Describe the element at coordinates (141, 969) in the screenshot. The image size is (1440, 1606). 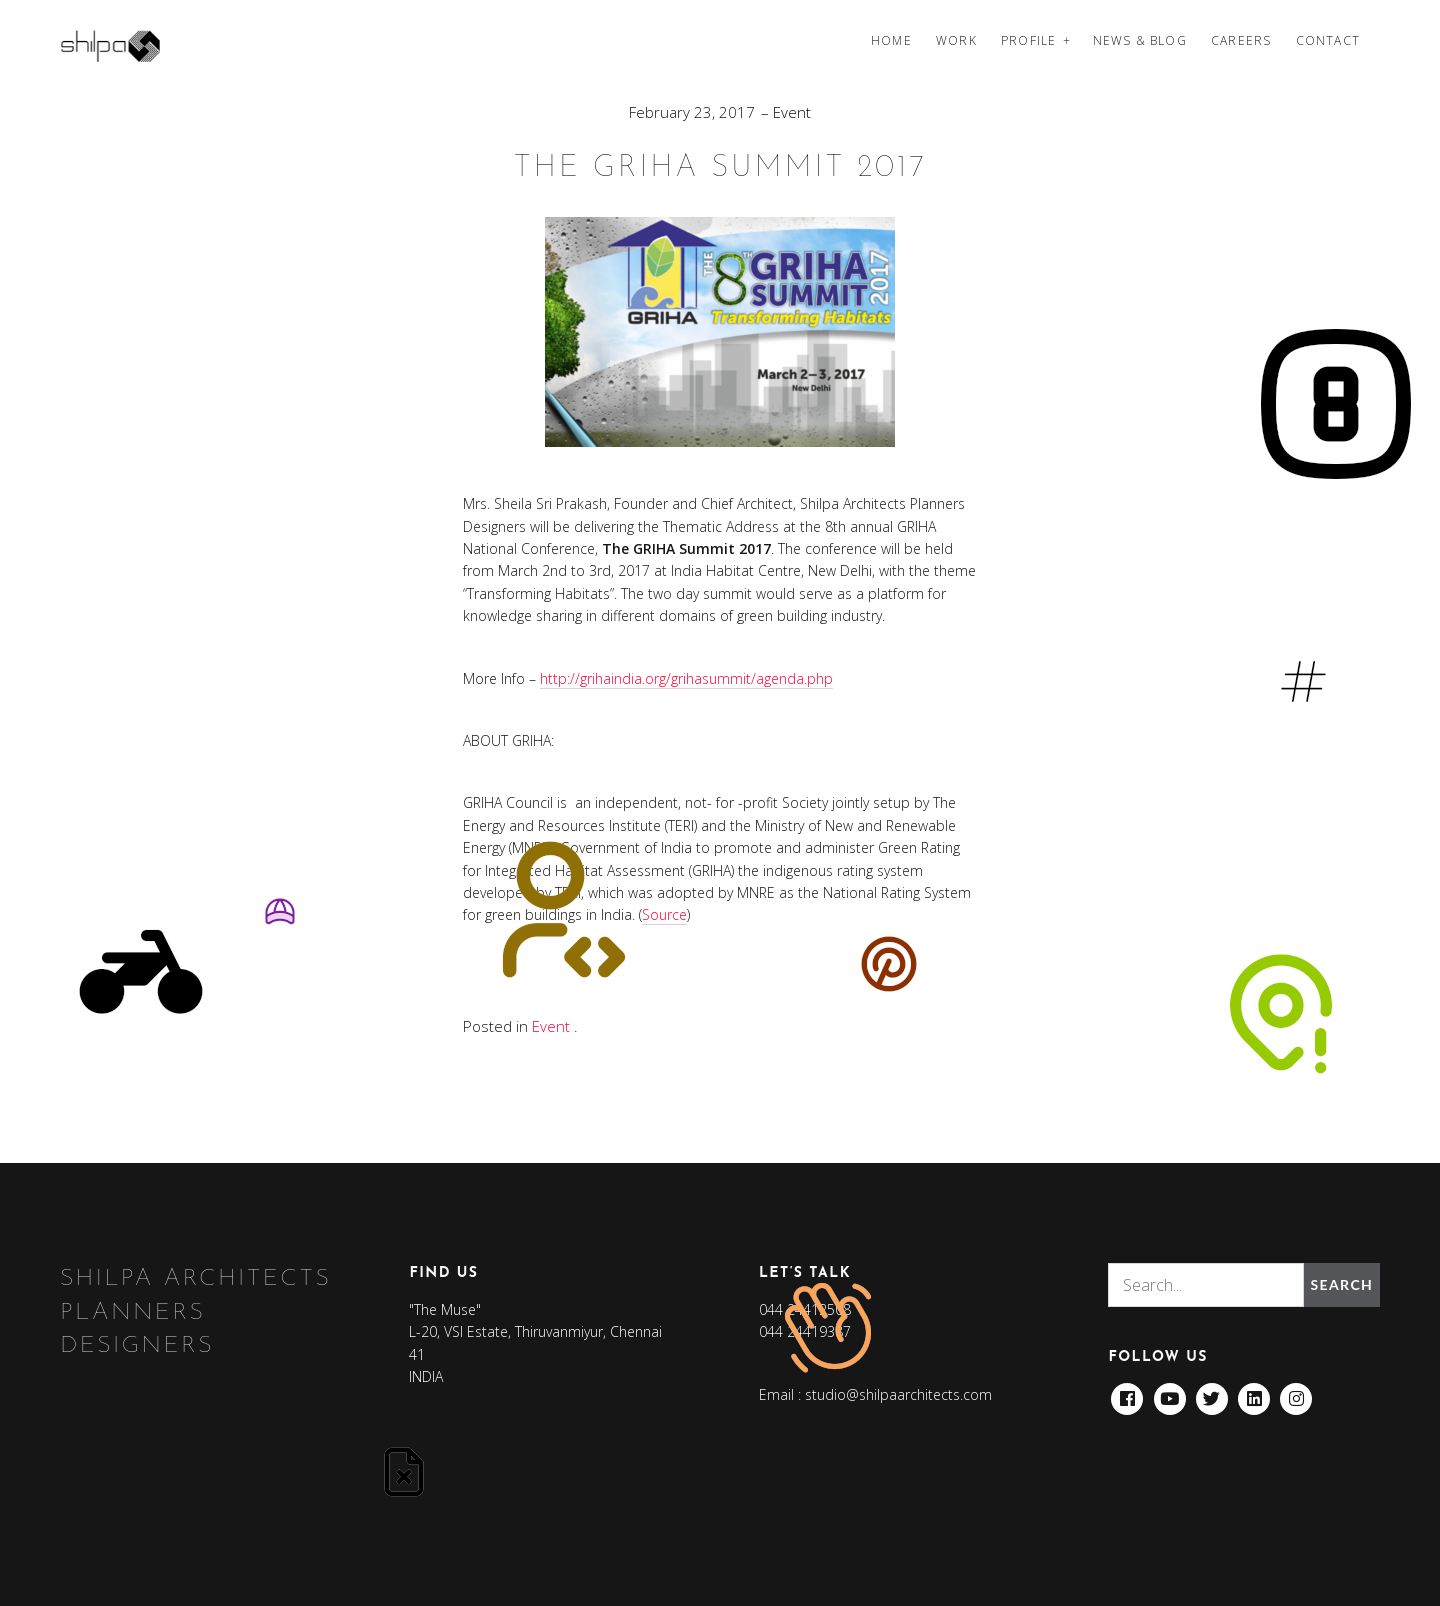
I see `select motorcycle as transportation mode` at that location.